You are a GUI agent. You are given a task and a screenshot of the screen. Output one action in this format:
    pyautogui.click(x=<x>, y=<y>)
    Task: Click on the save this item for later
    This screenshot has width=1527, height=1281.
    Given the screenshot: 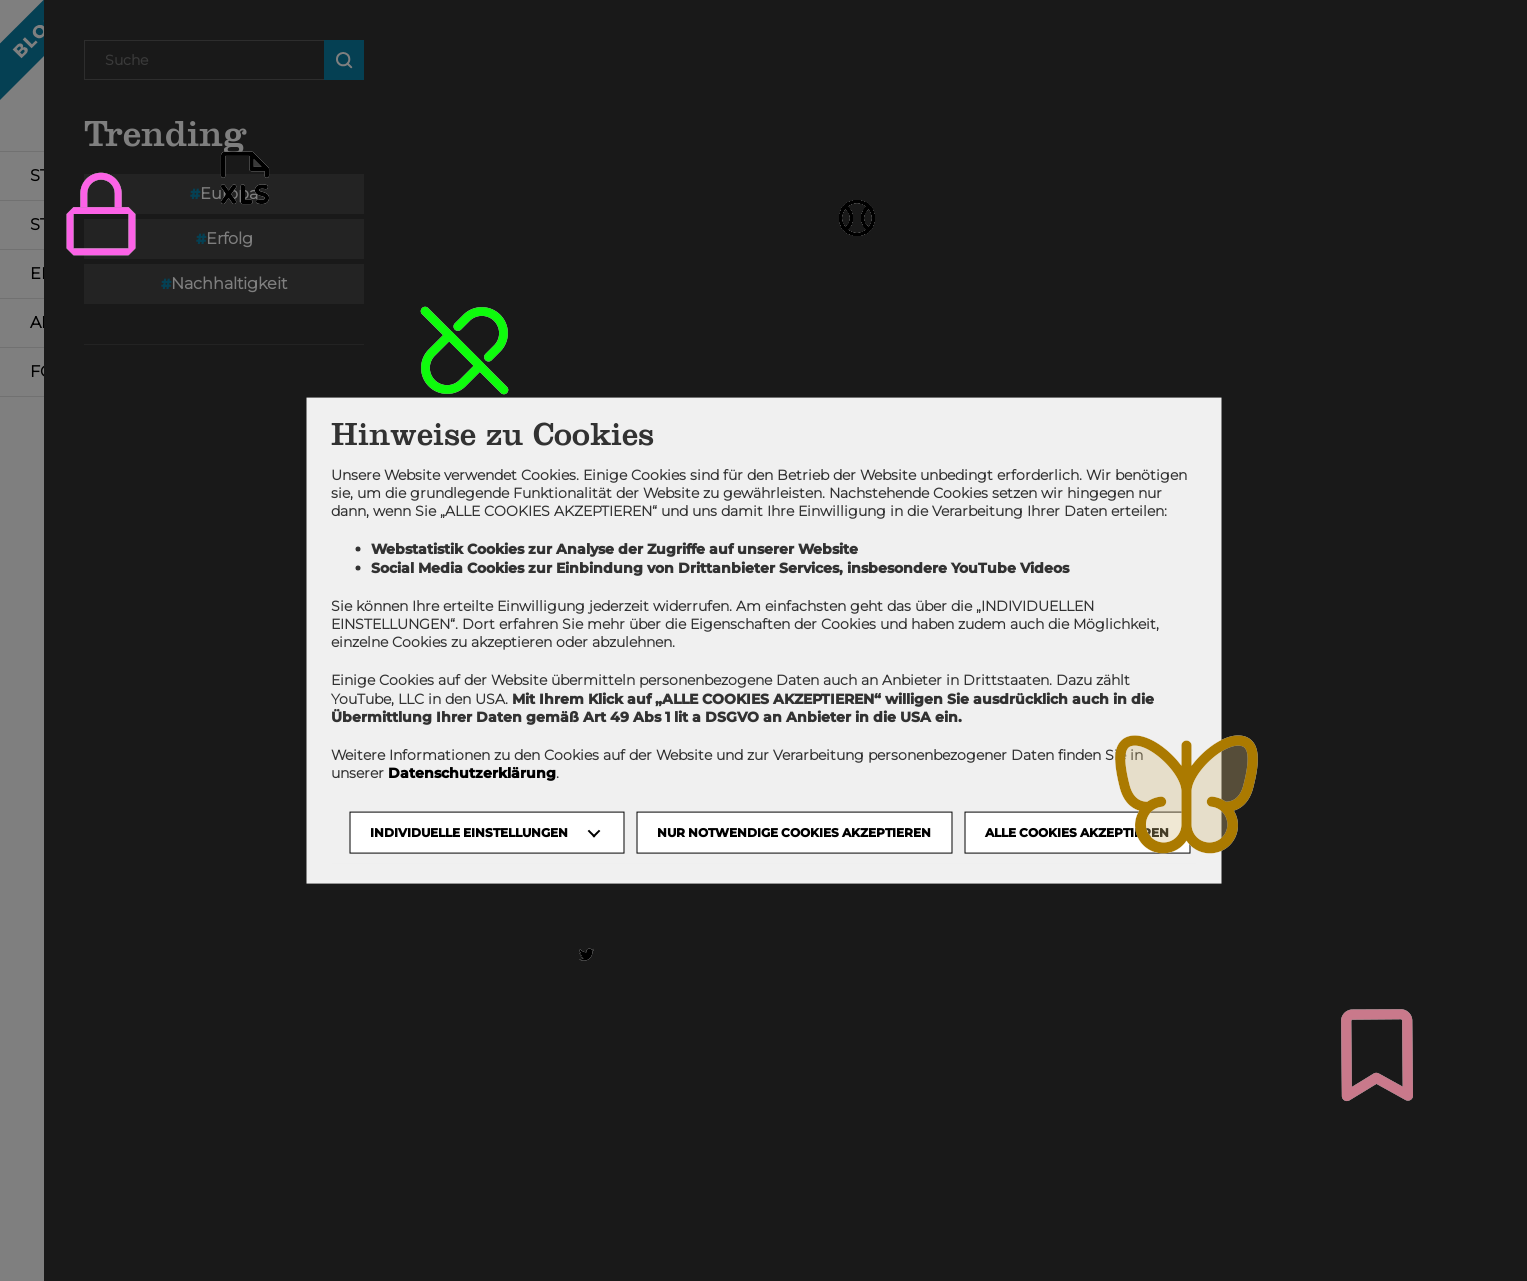 What is the action you would take?
    pyautogui.click(x=1377, y=1055)
    